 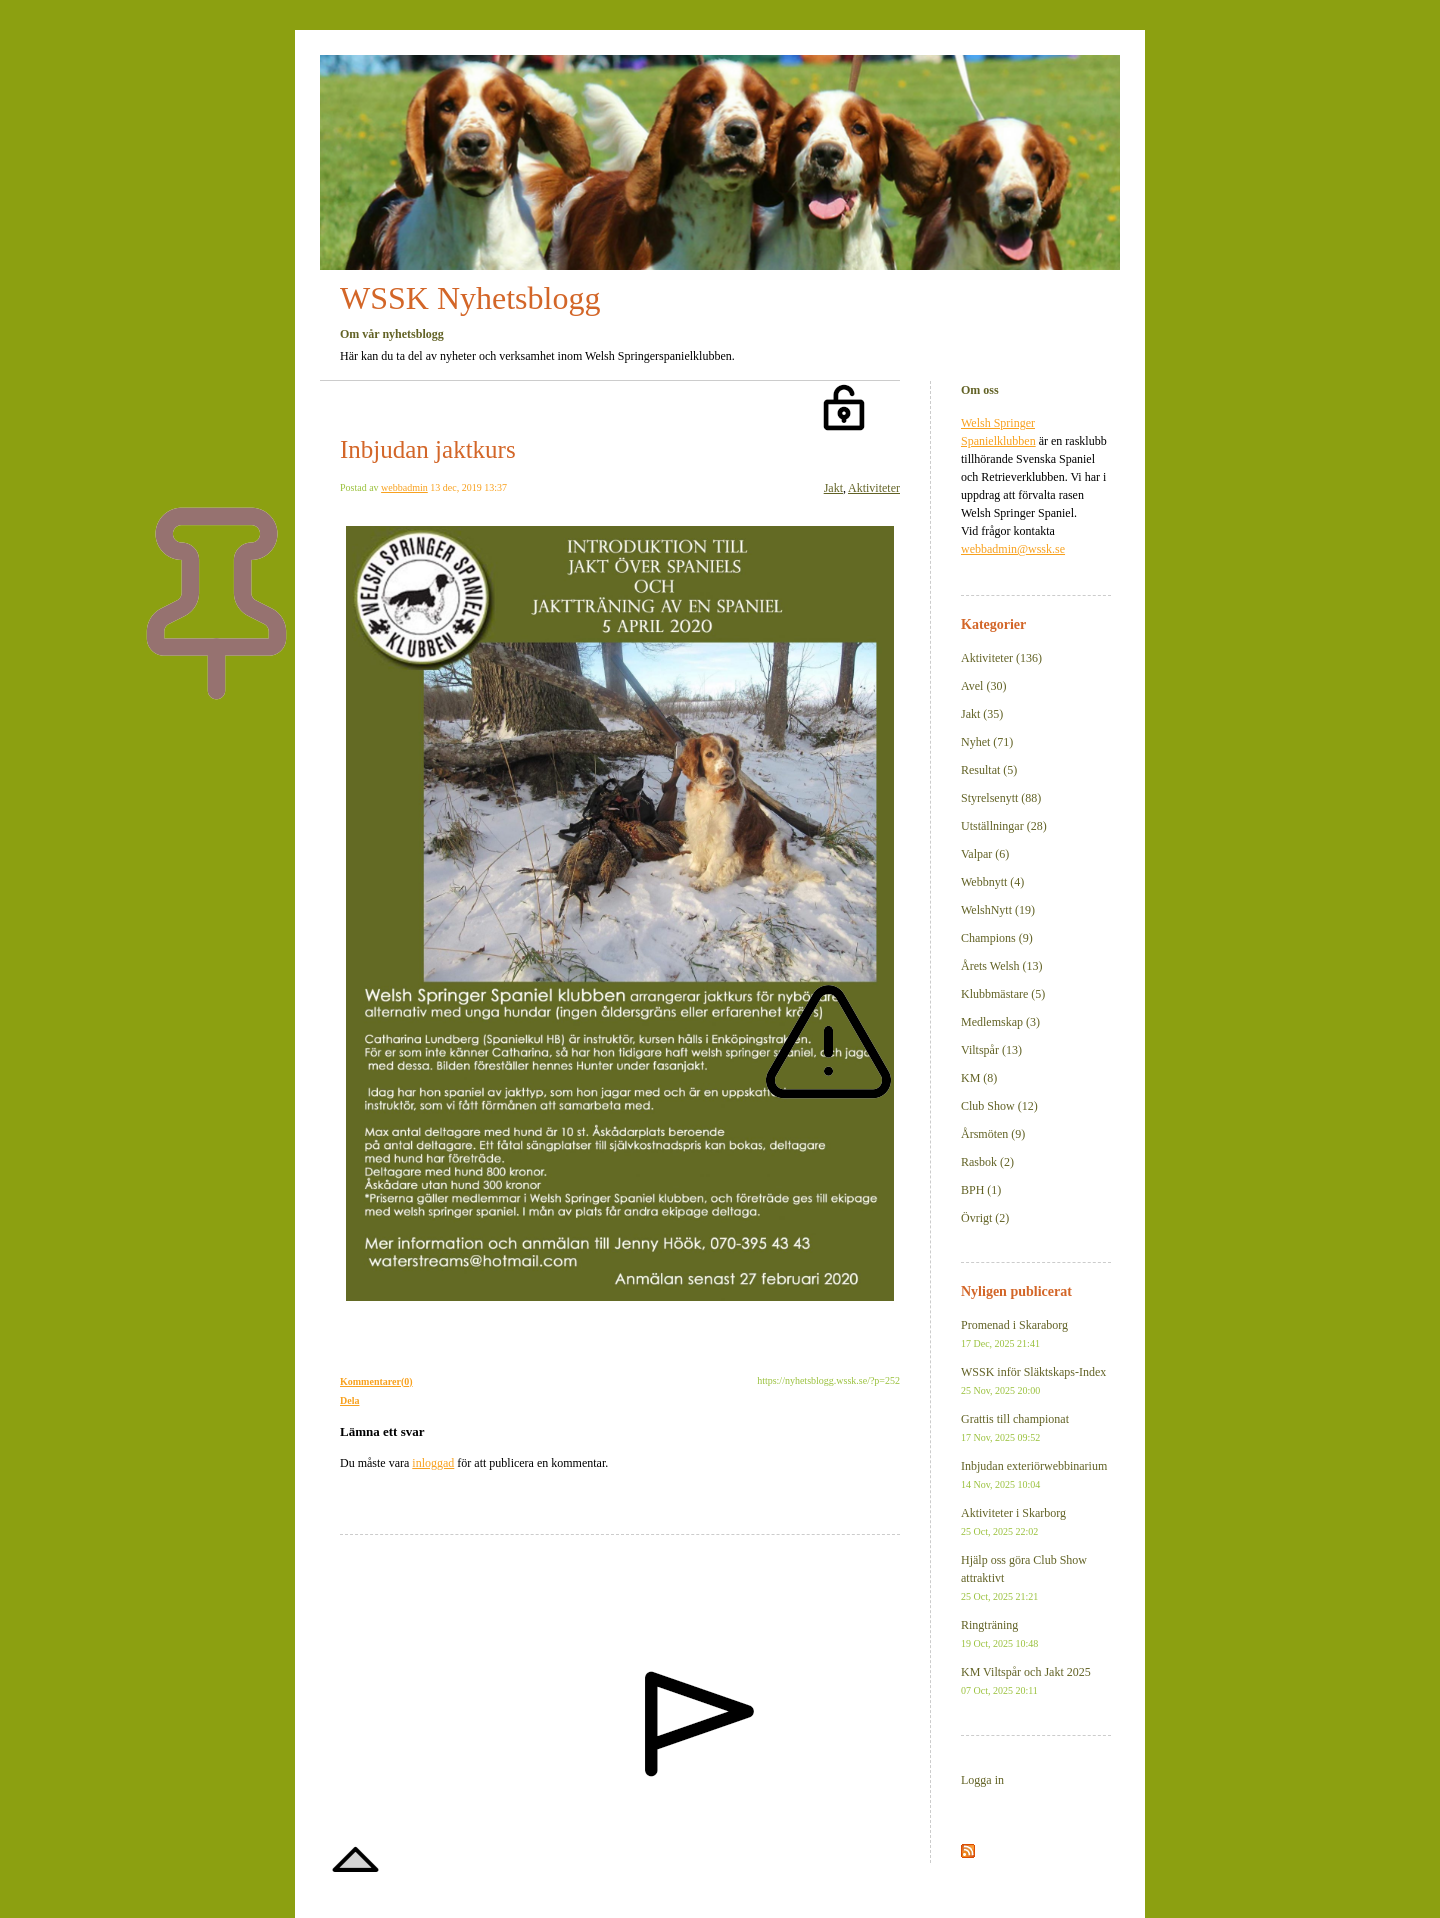 What do you see at coordinates (216, 603) in the screenshot?
I see `pin an item to keep it visible` at bounding box center [216, 603].